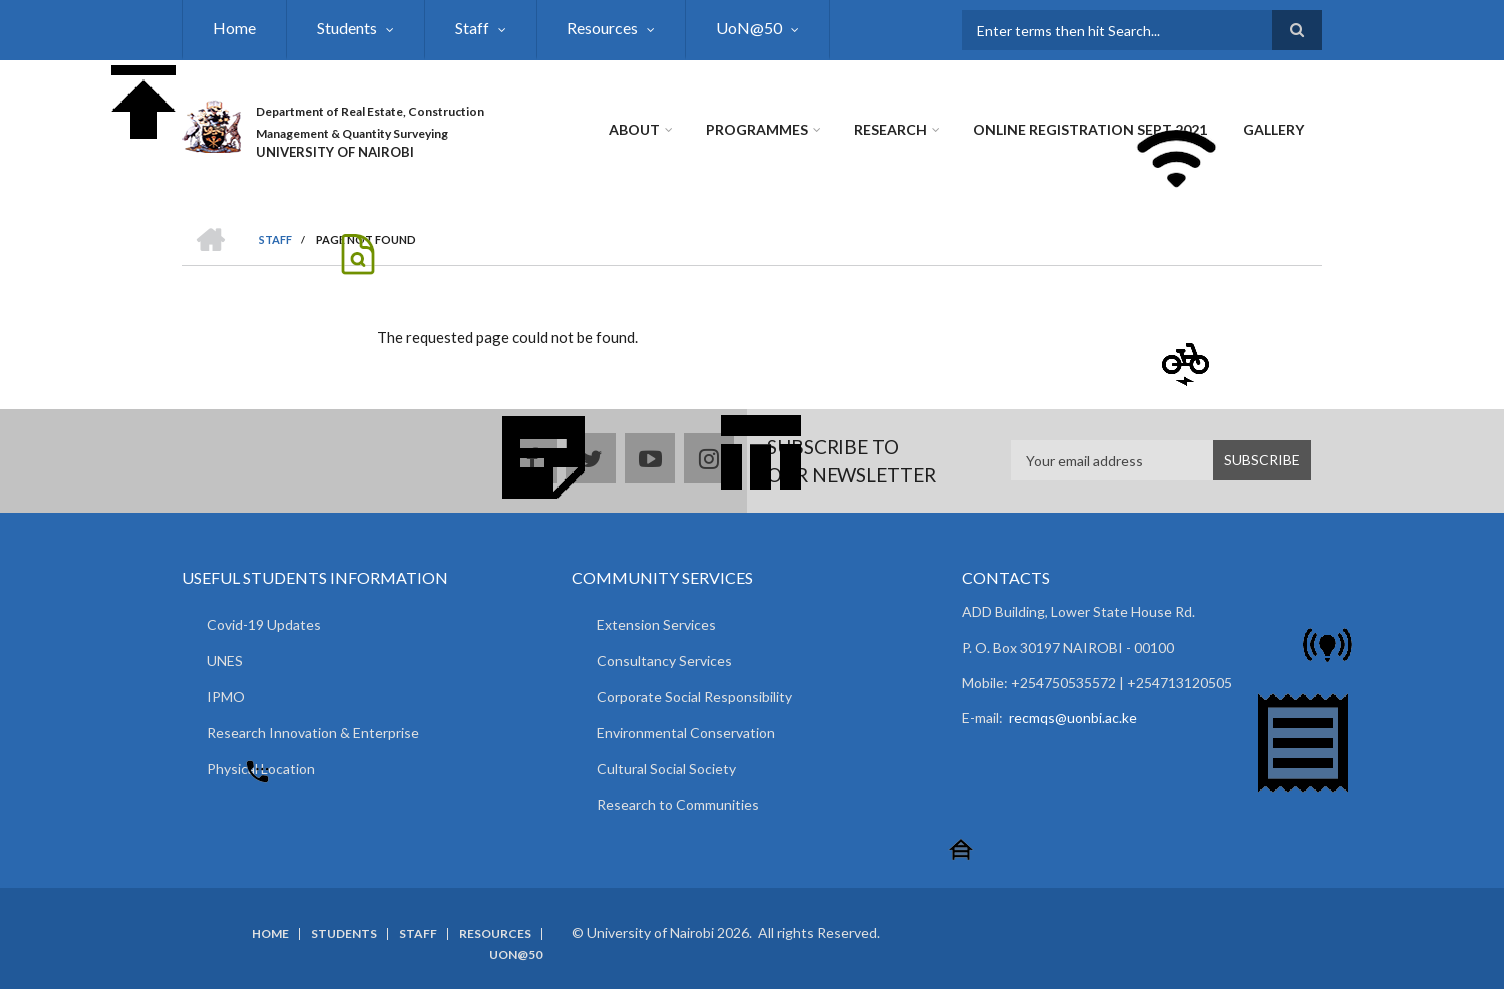 The width and height of the screenshot is (1504, 989). What do you see at coordinates (143, 102) in the screenshot?
I see `publish or upload content` at bounding box center [143, 102].